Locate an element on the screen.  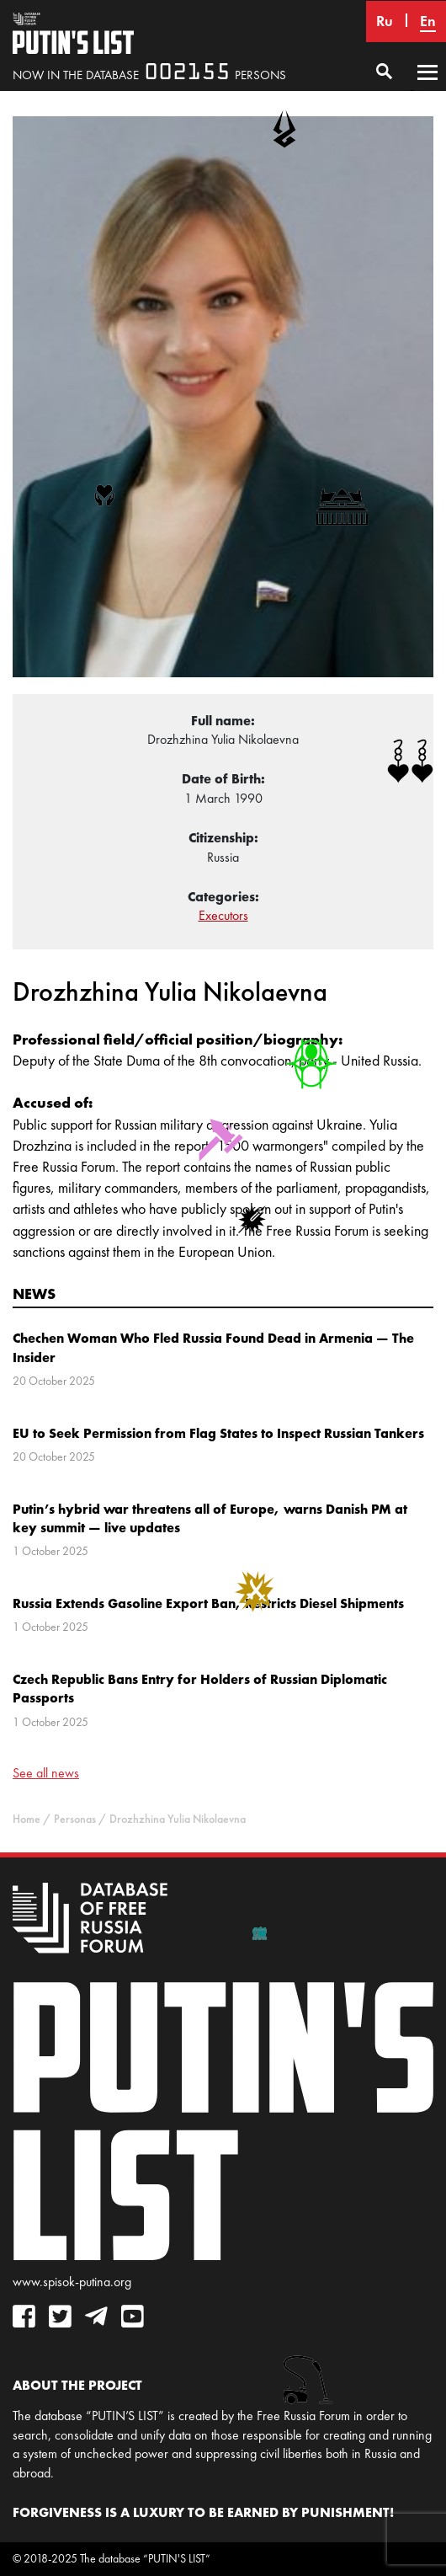
indicates coal or mining resources in inventory is located at coordinates (259, 1932).